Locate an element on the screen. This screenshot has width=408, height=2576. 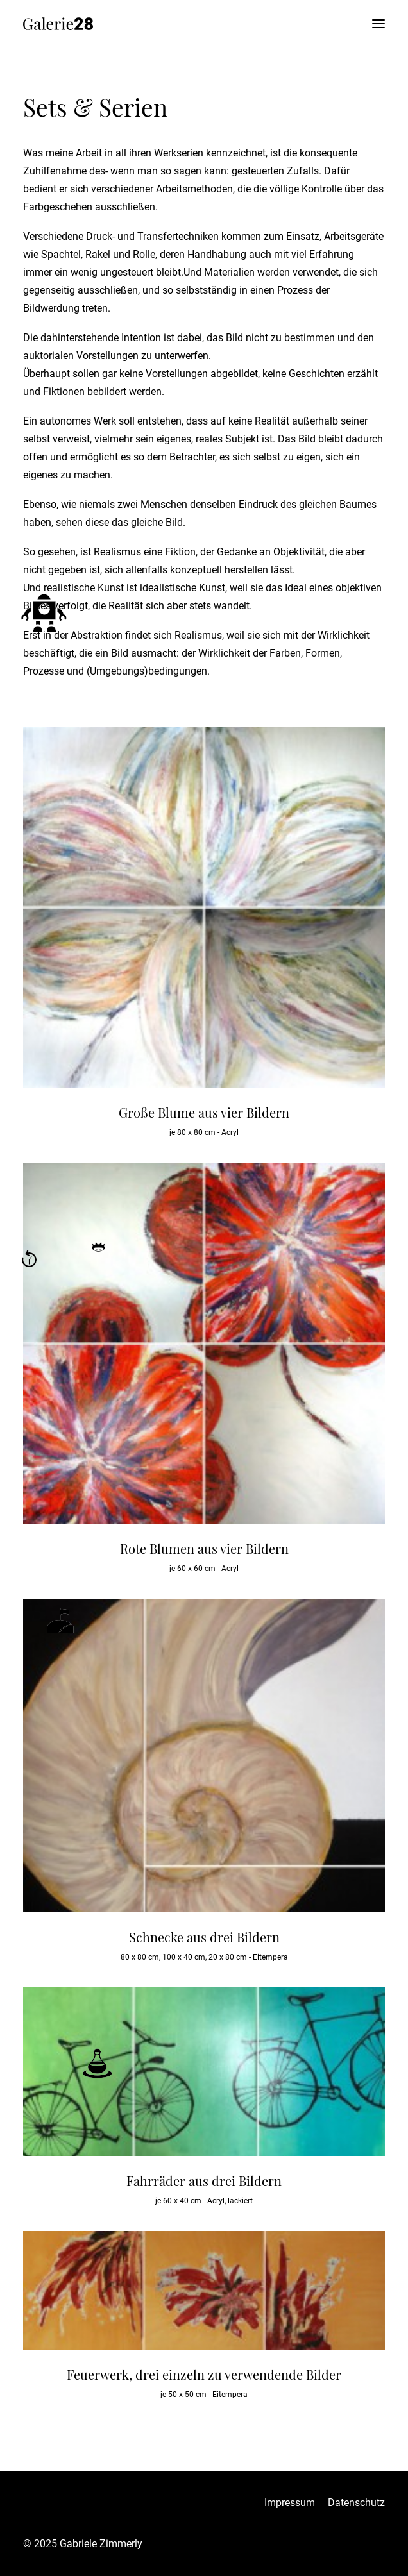
access bot or automation settings is located at coordinates (44, 613).